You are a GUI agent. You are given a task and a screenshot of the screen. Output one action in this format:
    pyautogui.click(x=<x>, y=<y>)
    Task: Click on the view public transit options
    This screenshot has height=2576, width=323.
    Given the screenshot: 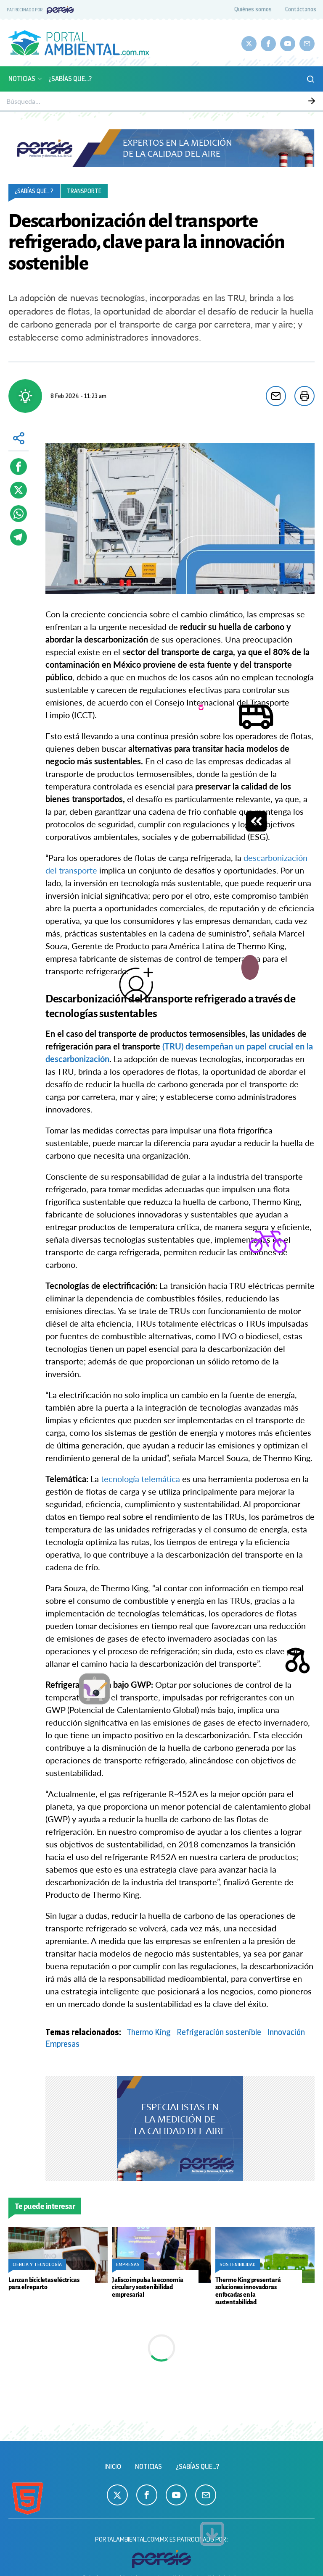 What is the action you would take?
    pyautogui.click(x=256, y=717)
    